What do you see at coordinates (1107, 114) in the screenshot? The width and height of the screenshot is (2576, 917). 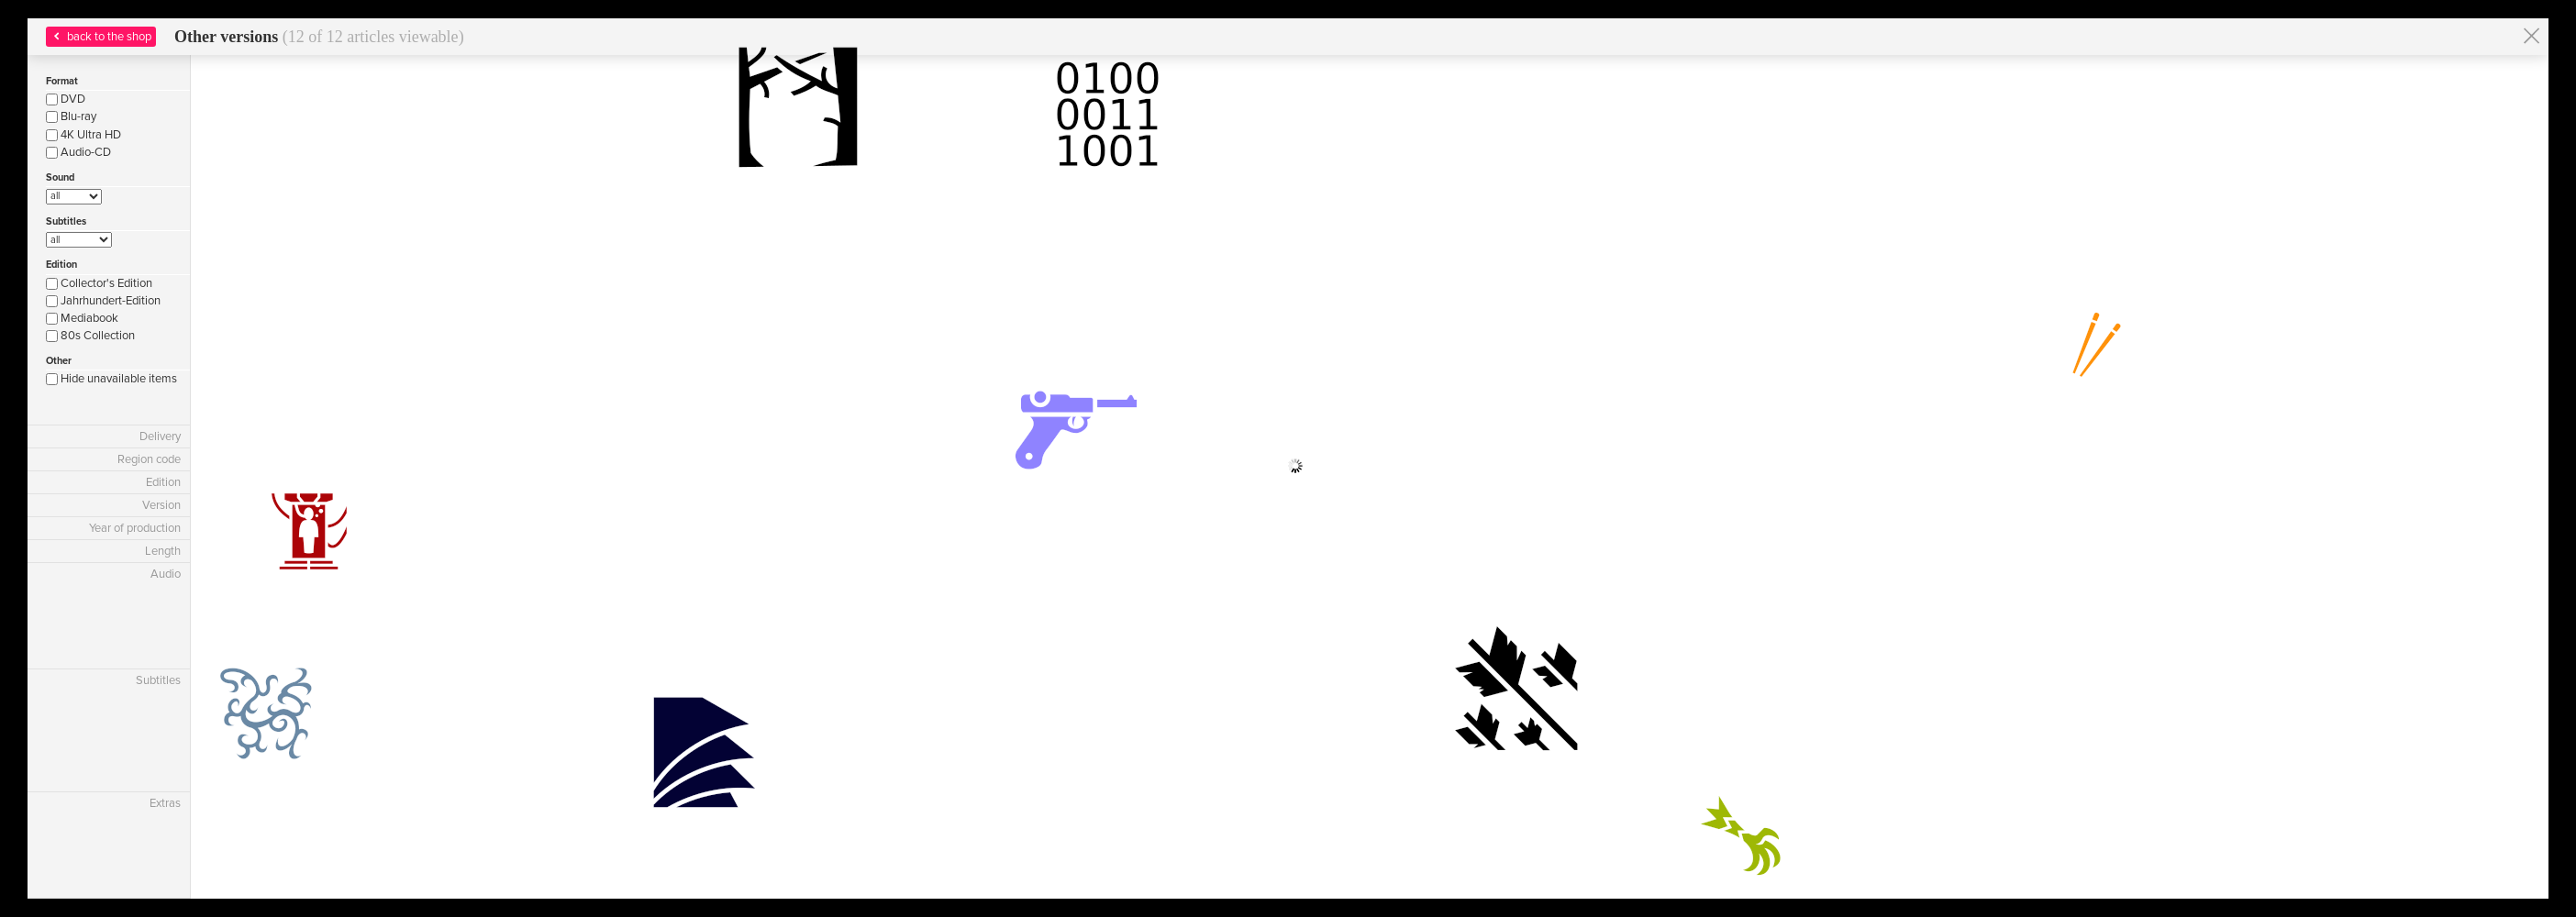 I see `access computing or data processing features` at bounding box center [1107, 114].